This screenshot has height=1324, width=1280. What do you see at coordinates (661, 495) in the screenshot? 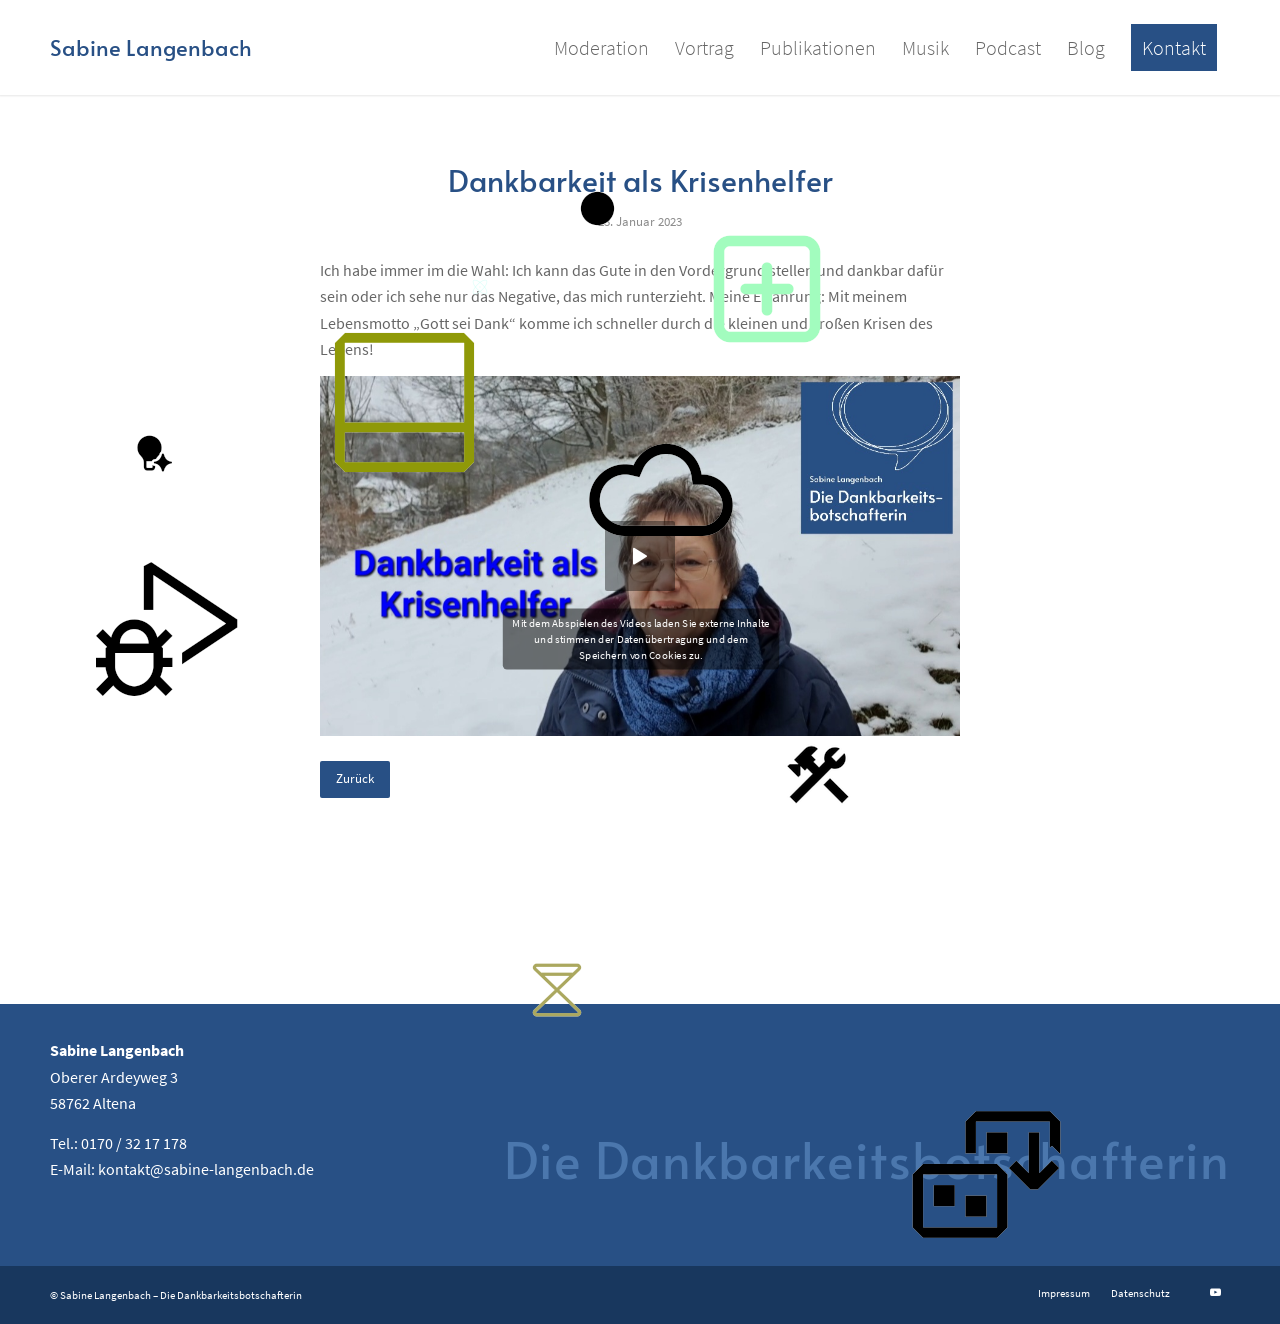
I see `access cloud storage` at bounding box center [661, 495].